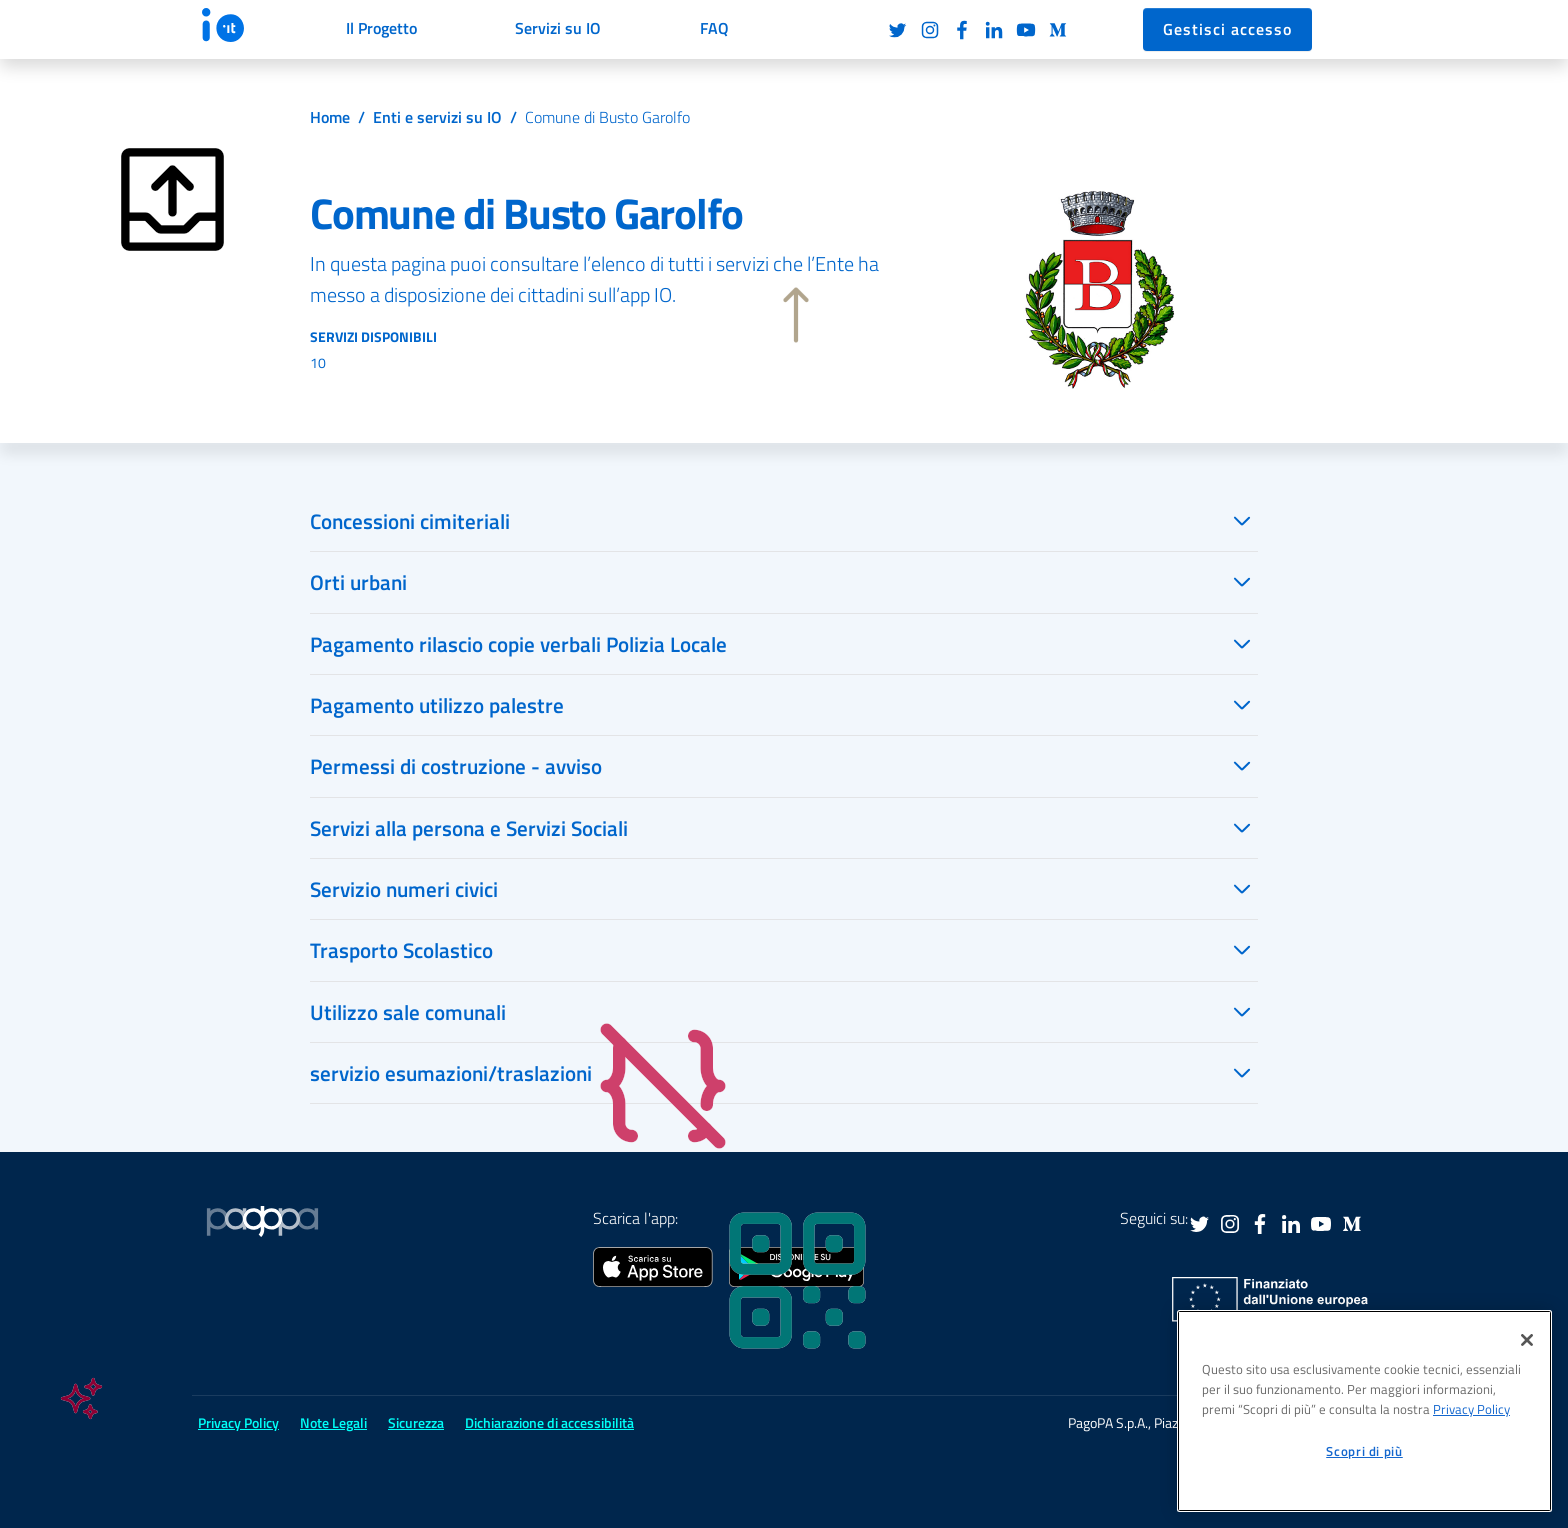 The image size is (1568, 1528). What do you see at coordinates (81, 1398) in the screenshot?
I see `indicates new or AI-generated content` at bounding box center [81, 1398].